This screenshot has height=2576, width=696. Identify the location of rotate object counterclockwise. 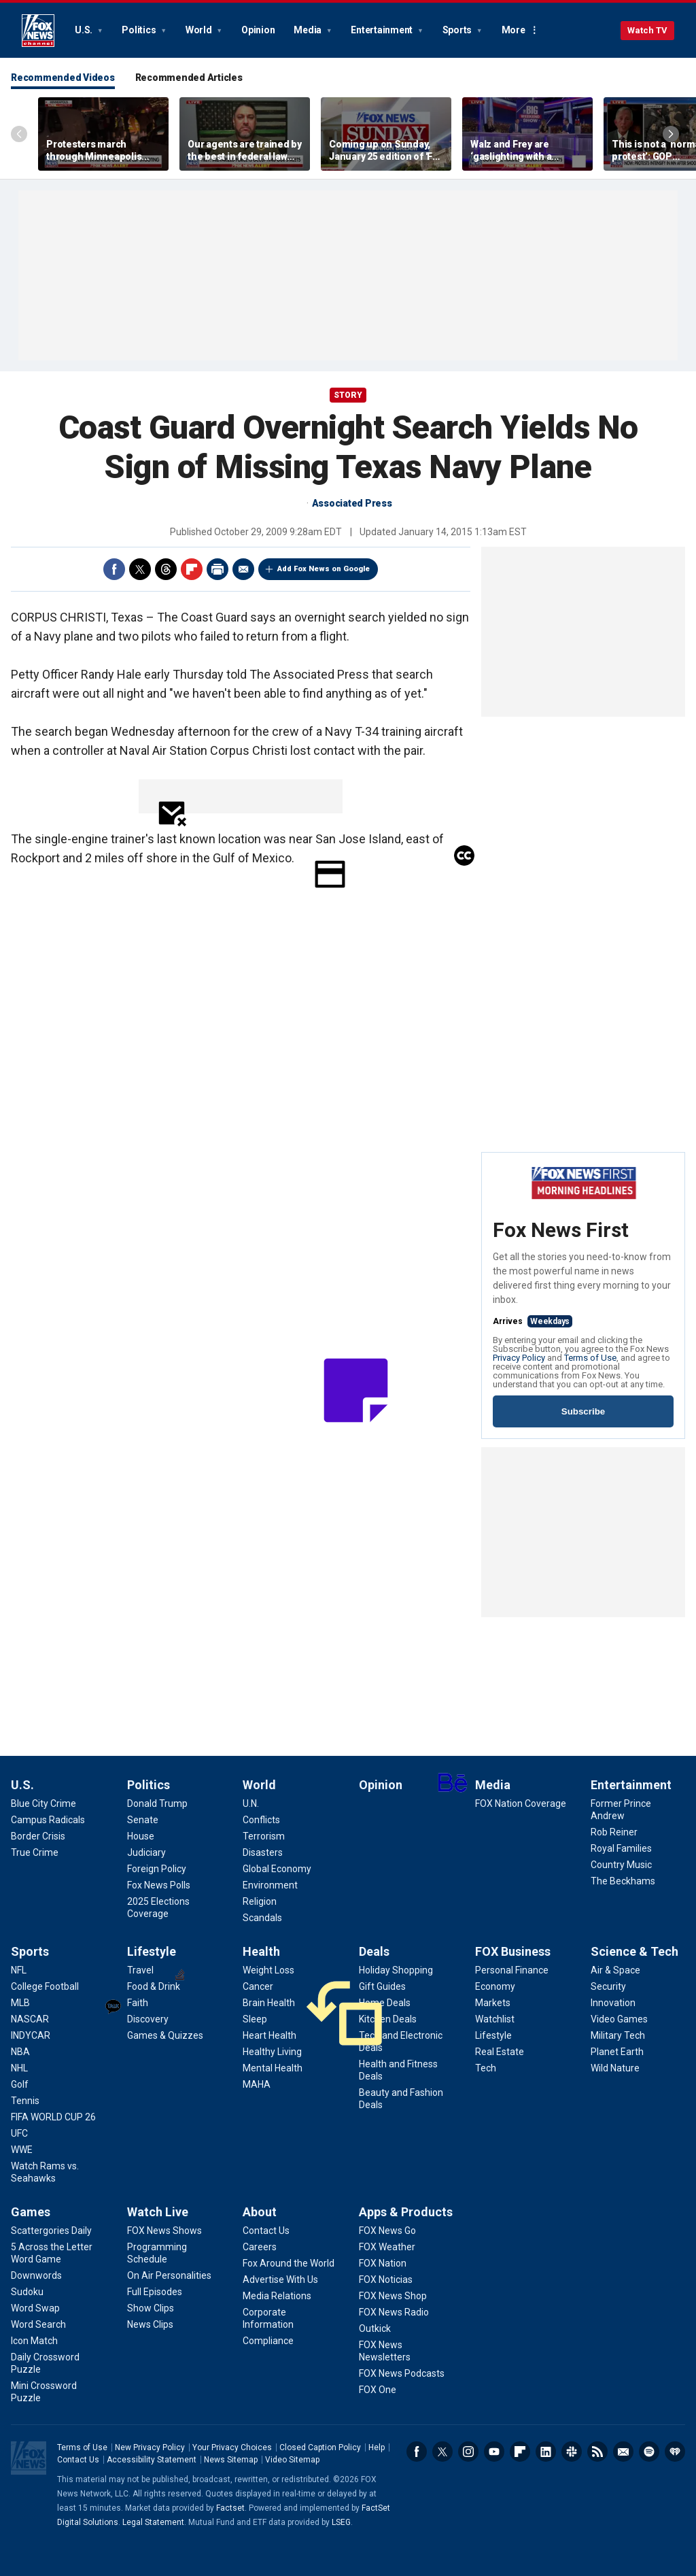
(346, 2013).